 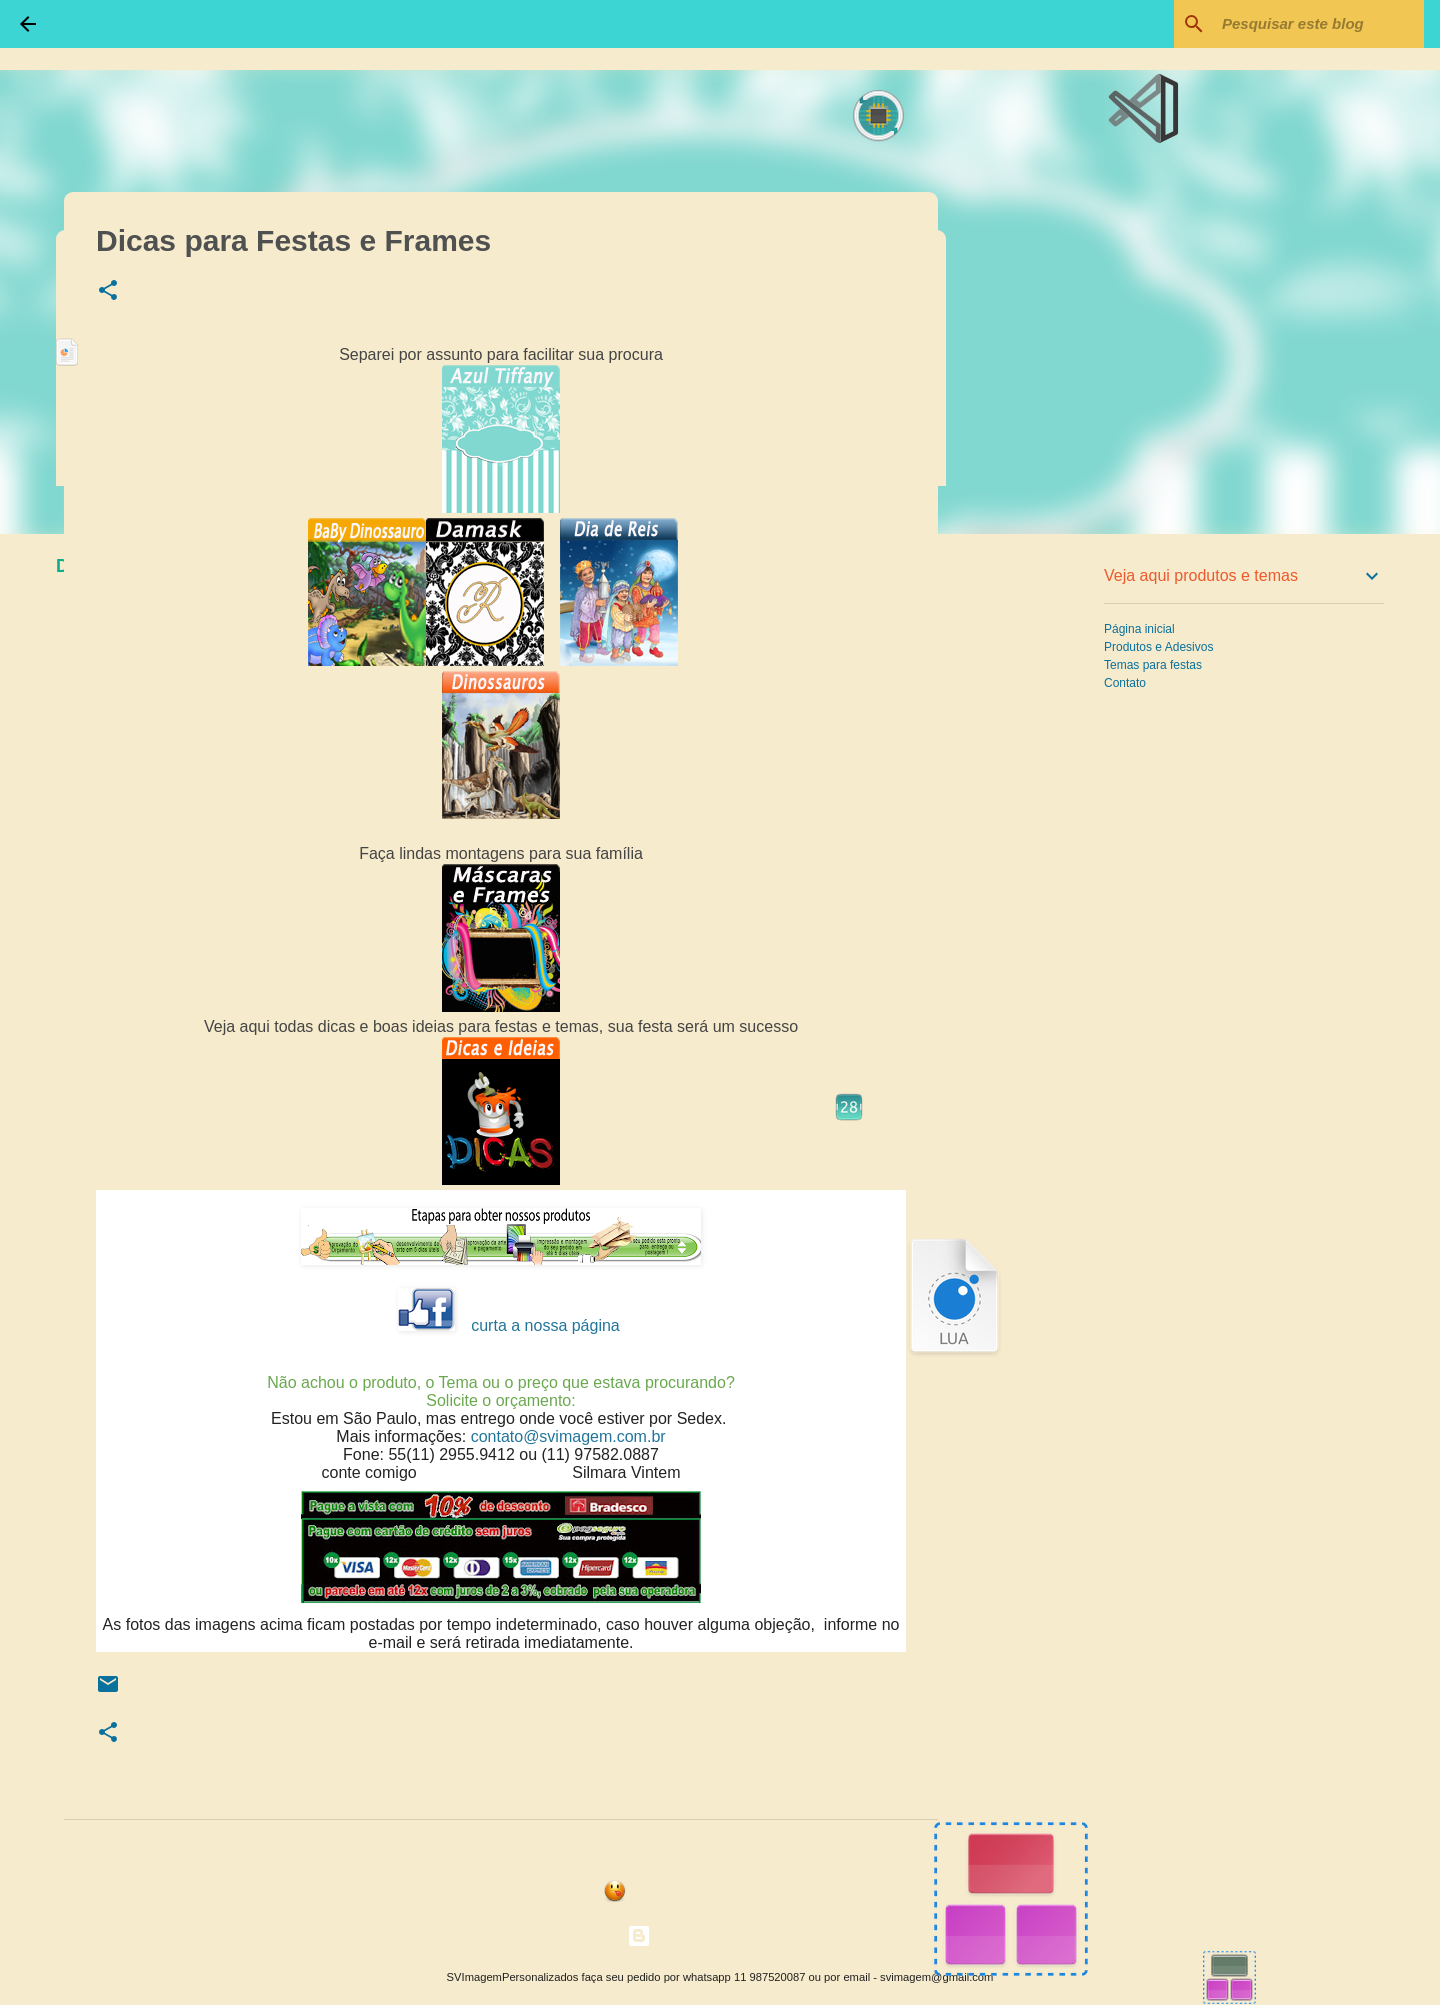 I want to click on open a presentation file, so click(x=67, y=352).